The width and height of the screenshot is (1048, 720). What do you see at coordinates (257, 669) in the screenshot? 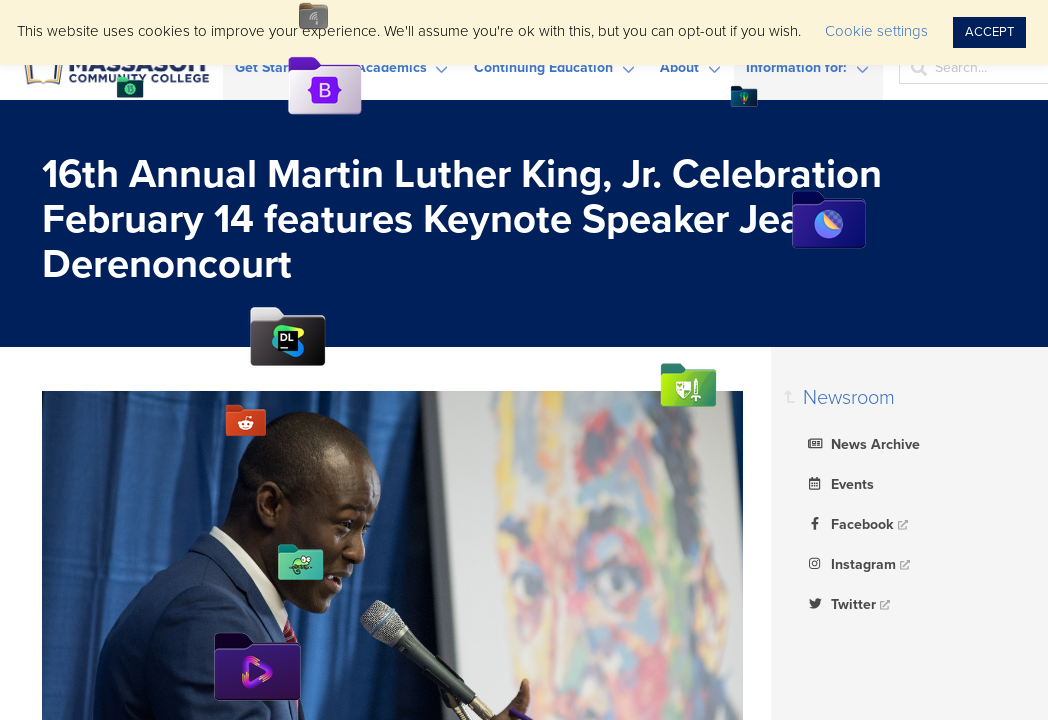
I see `open wondershare vidair video files folder` at bounding box center [257, 669].